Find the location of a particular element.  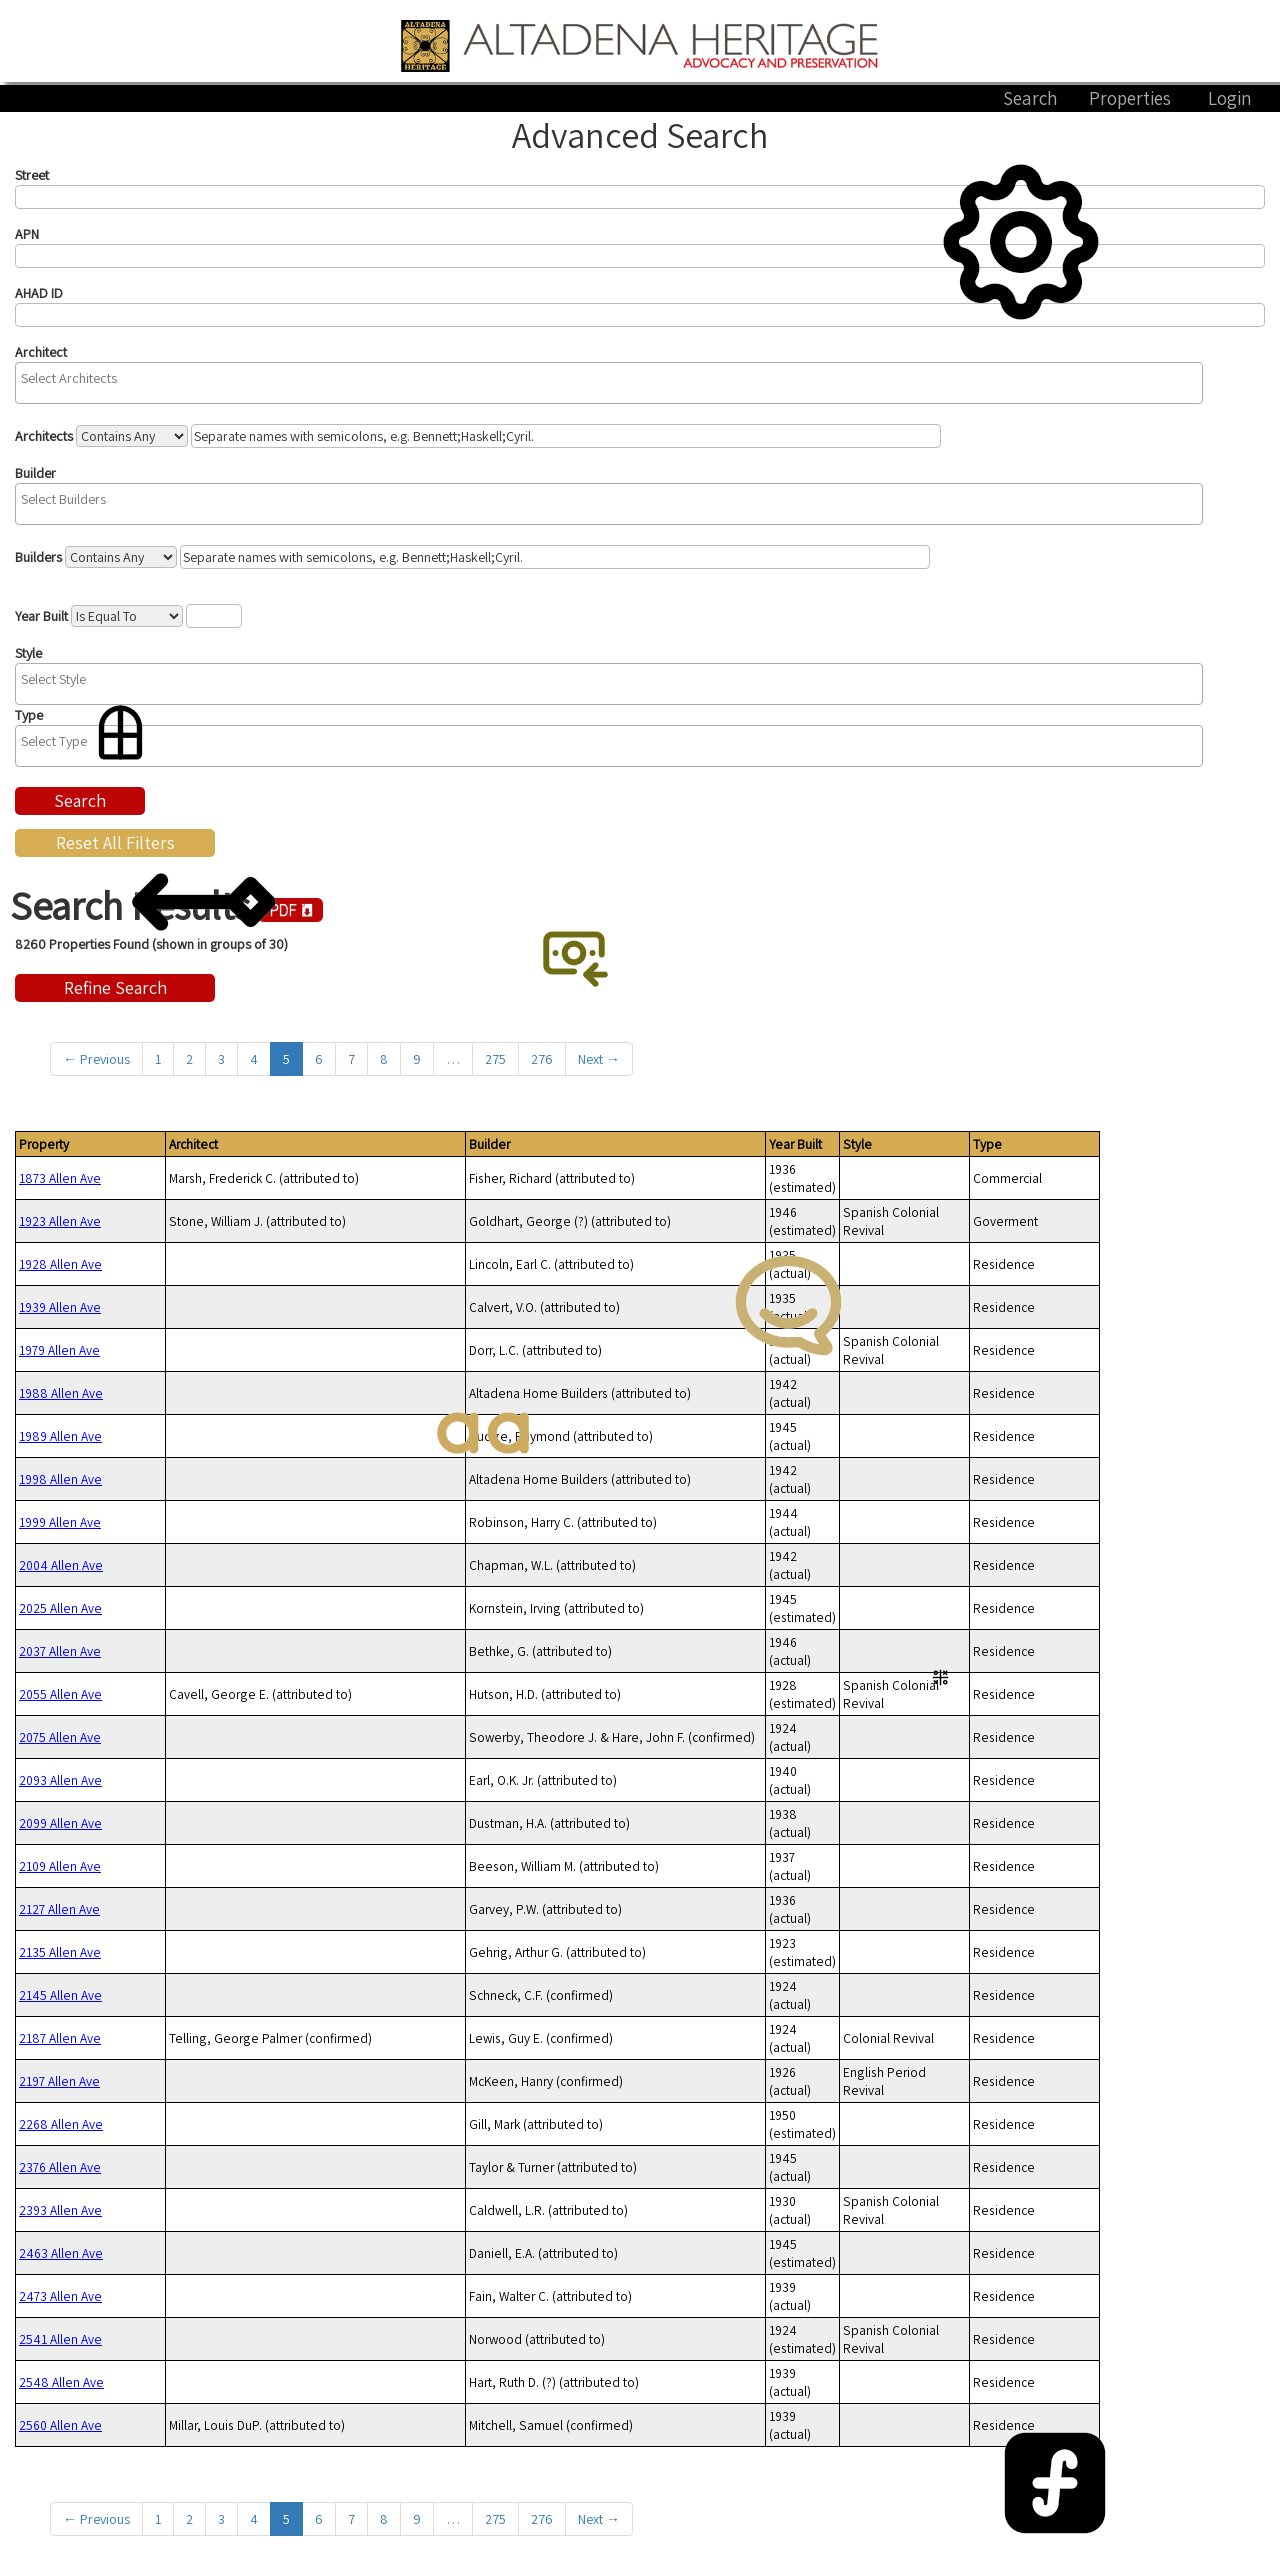

open HipChat messaging app is located at coordinates (788, 1305).